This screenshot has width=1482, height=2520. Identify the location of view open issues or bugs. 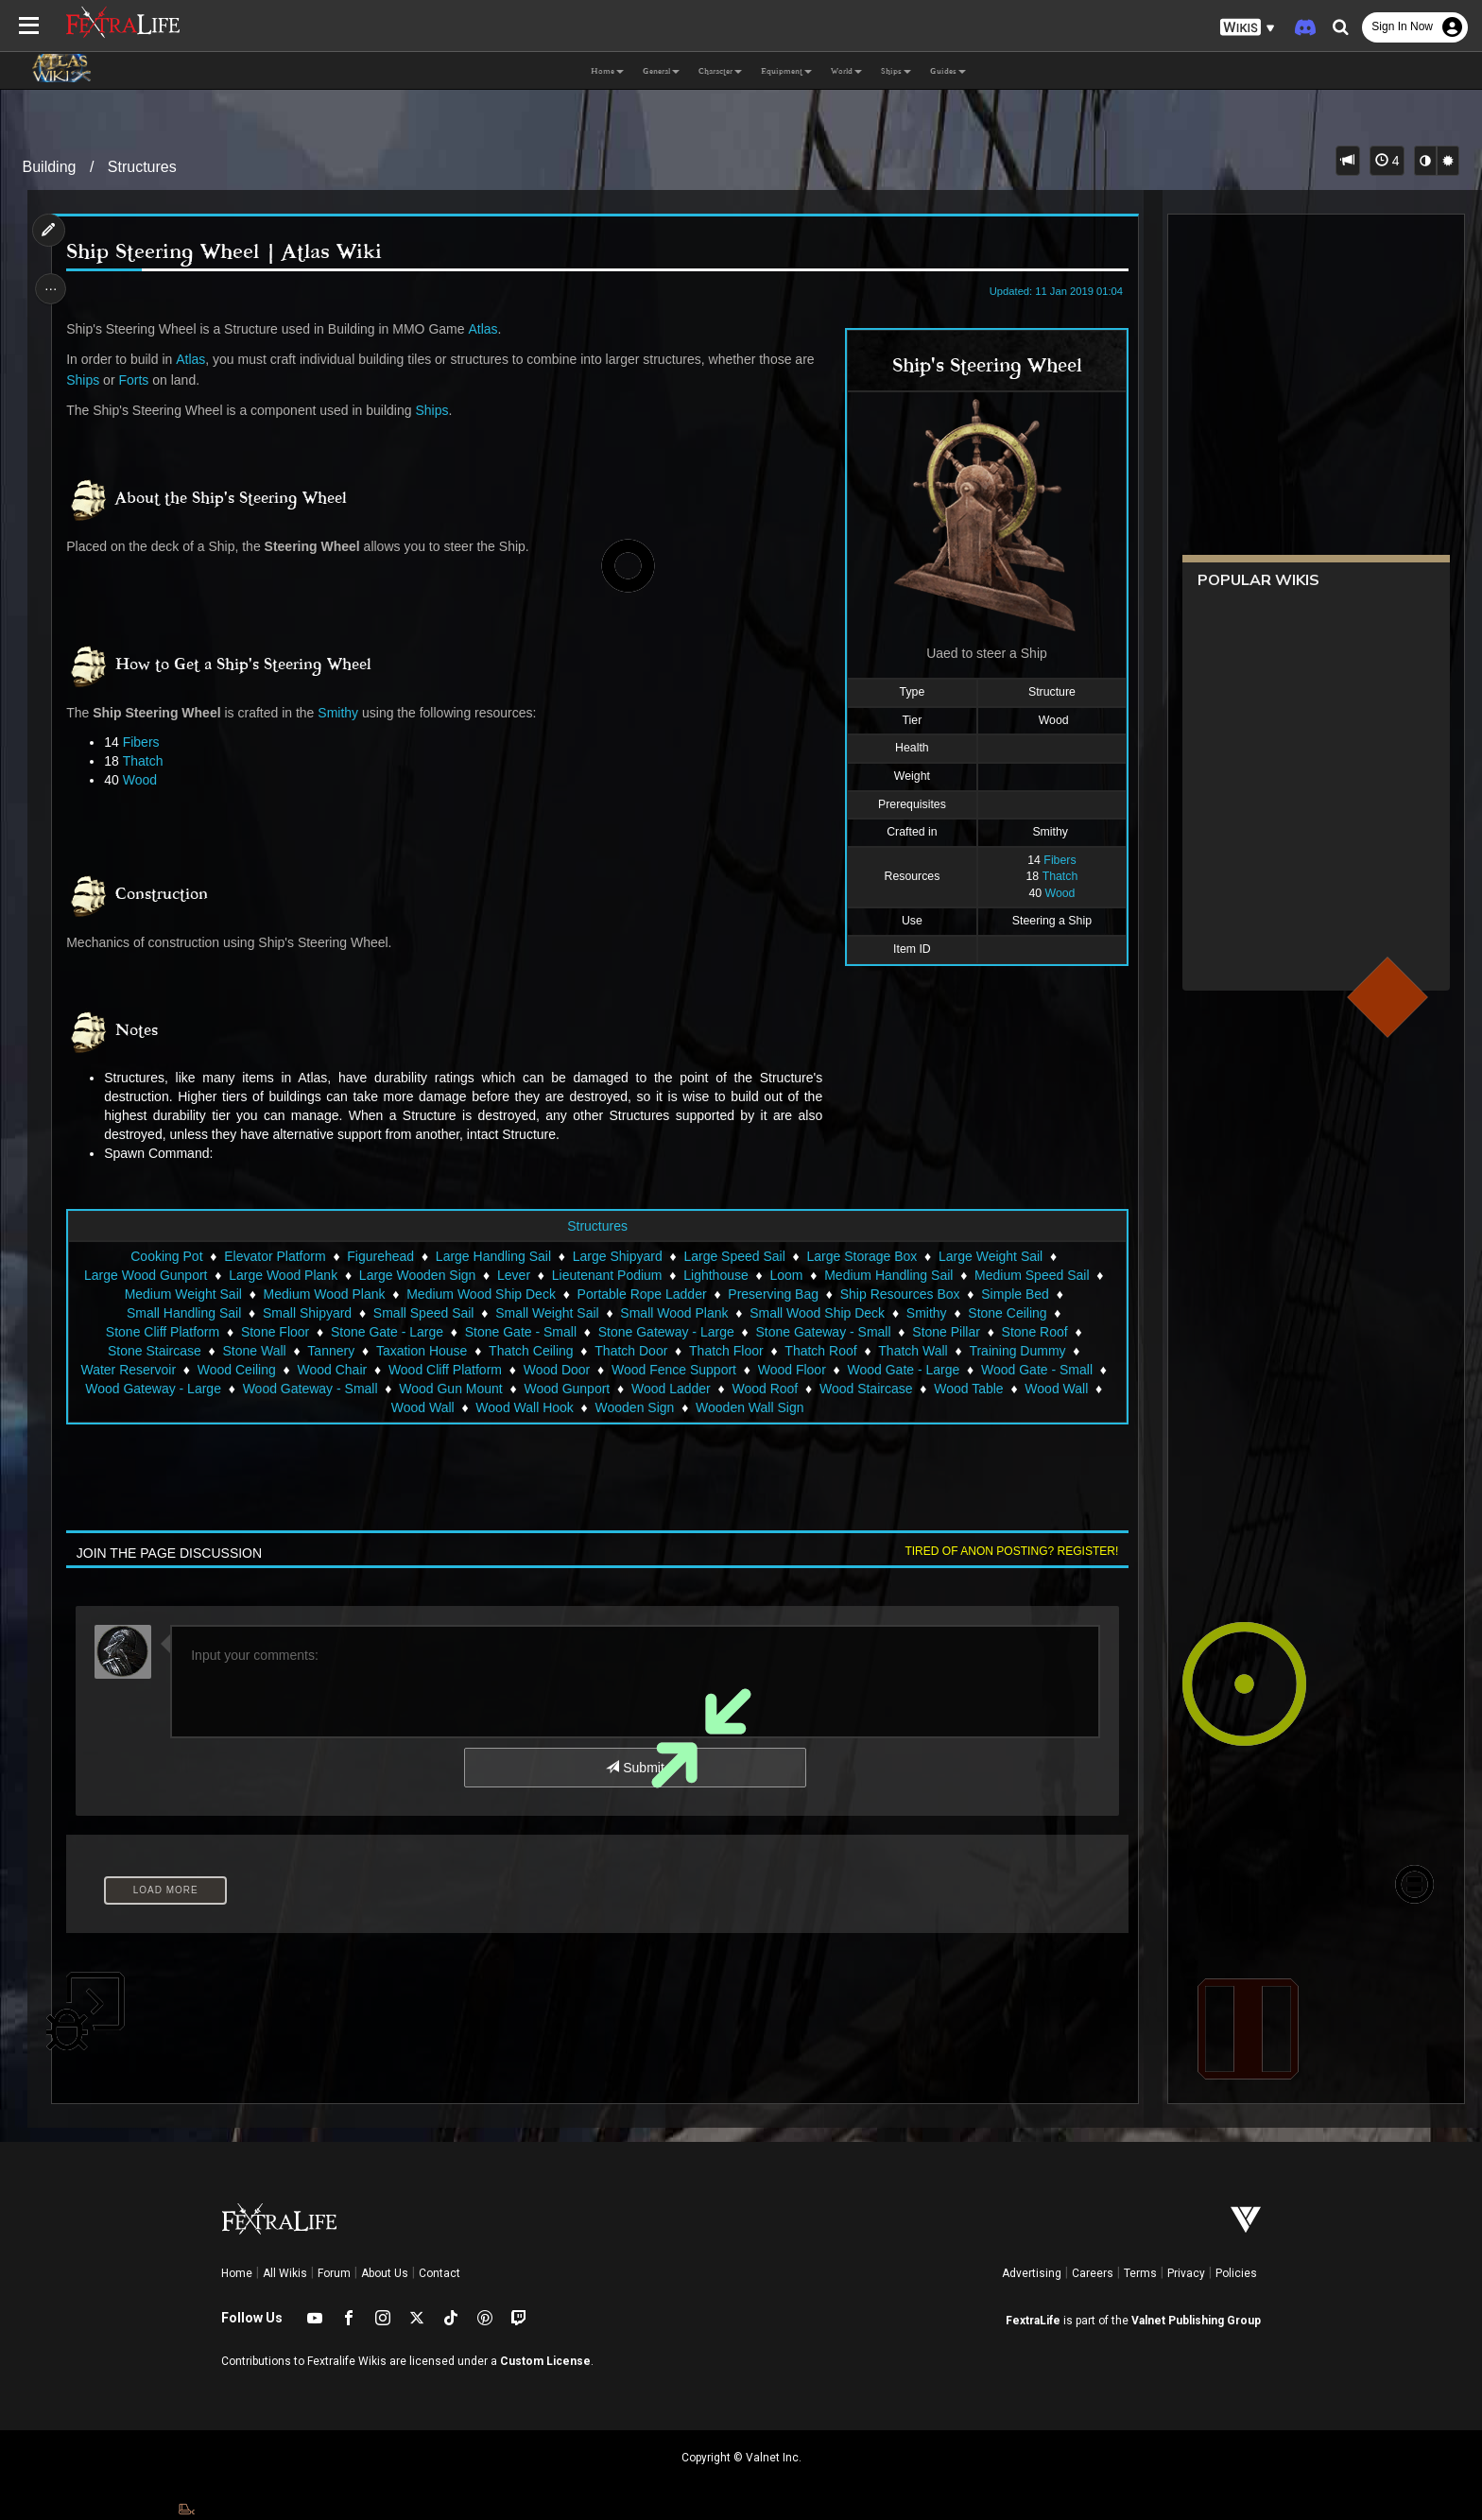
(1249, 1688).